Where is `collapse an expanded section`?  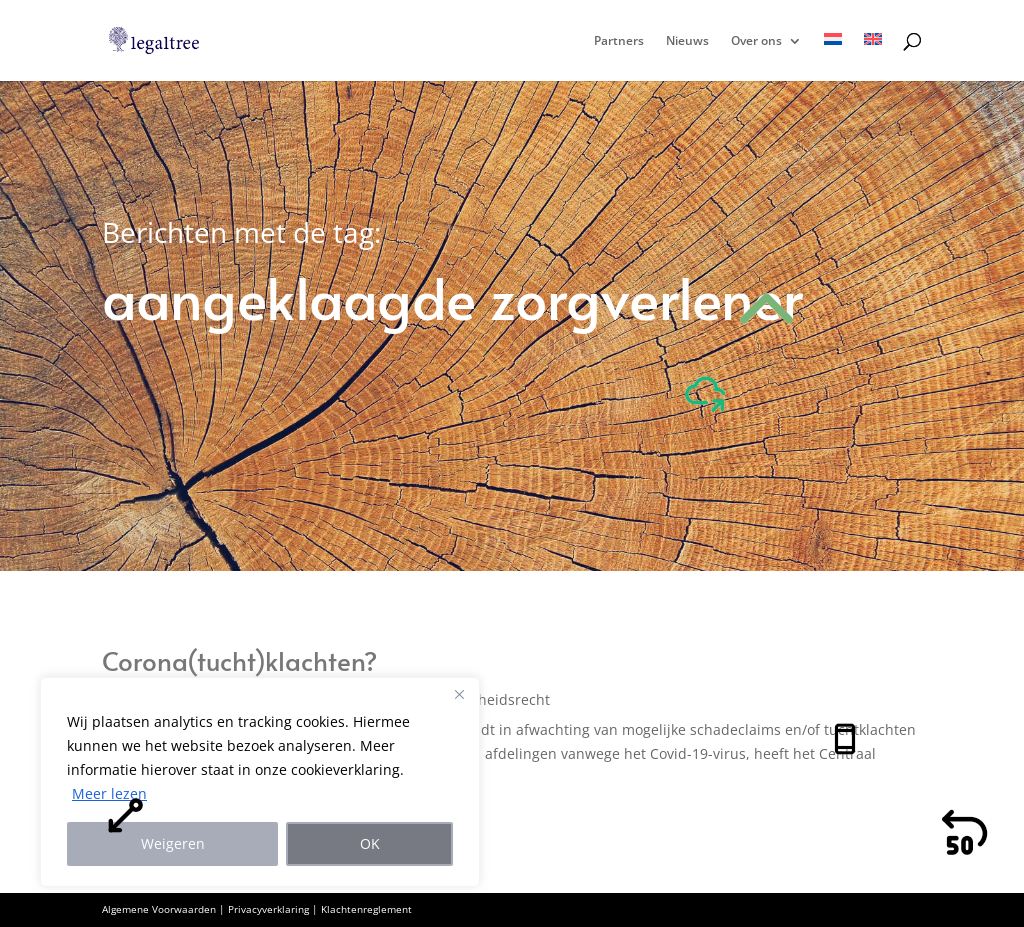
collapse an expanded section is located at coordinates (766, 308).